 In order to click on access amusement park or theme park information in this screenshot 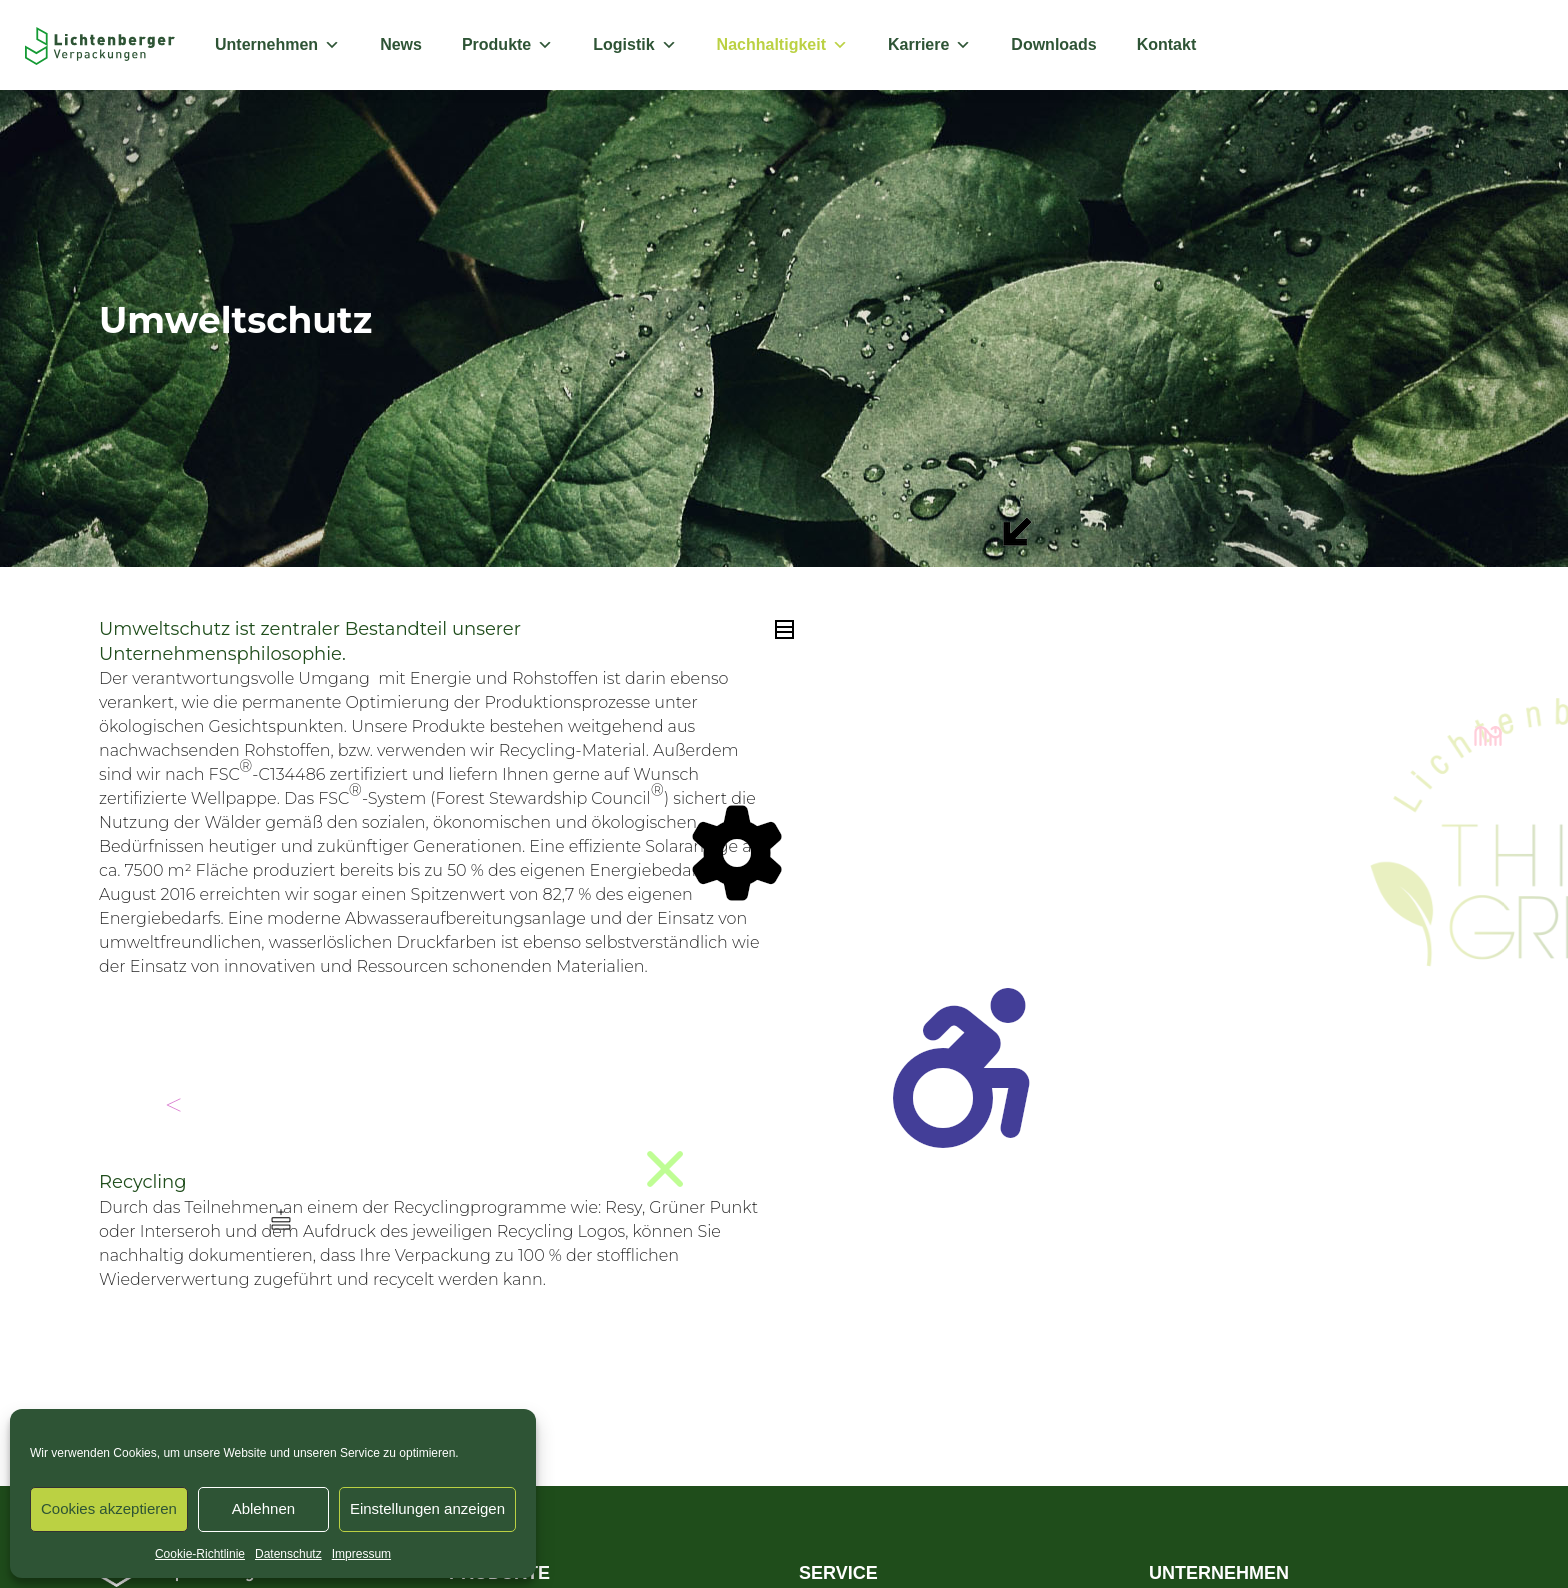, I will do `click(1488, 736)`.